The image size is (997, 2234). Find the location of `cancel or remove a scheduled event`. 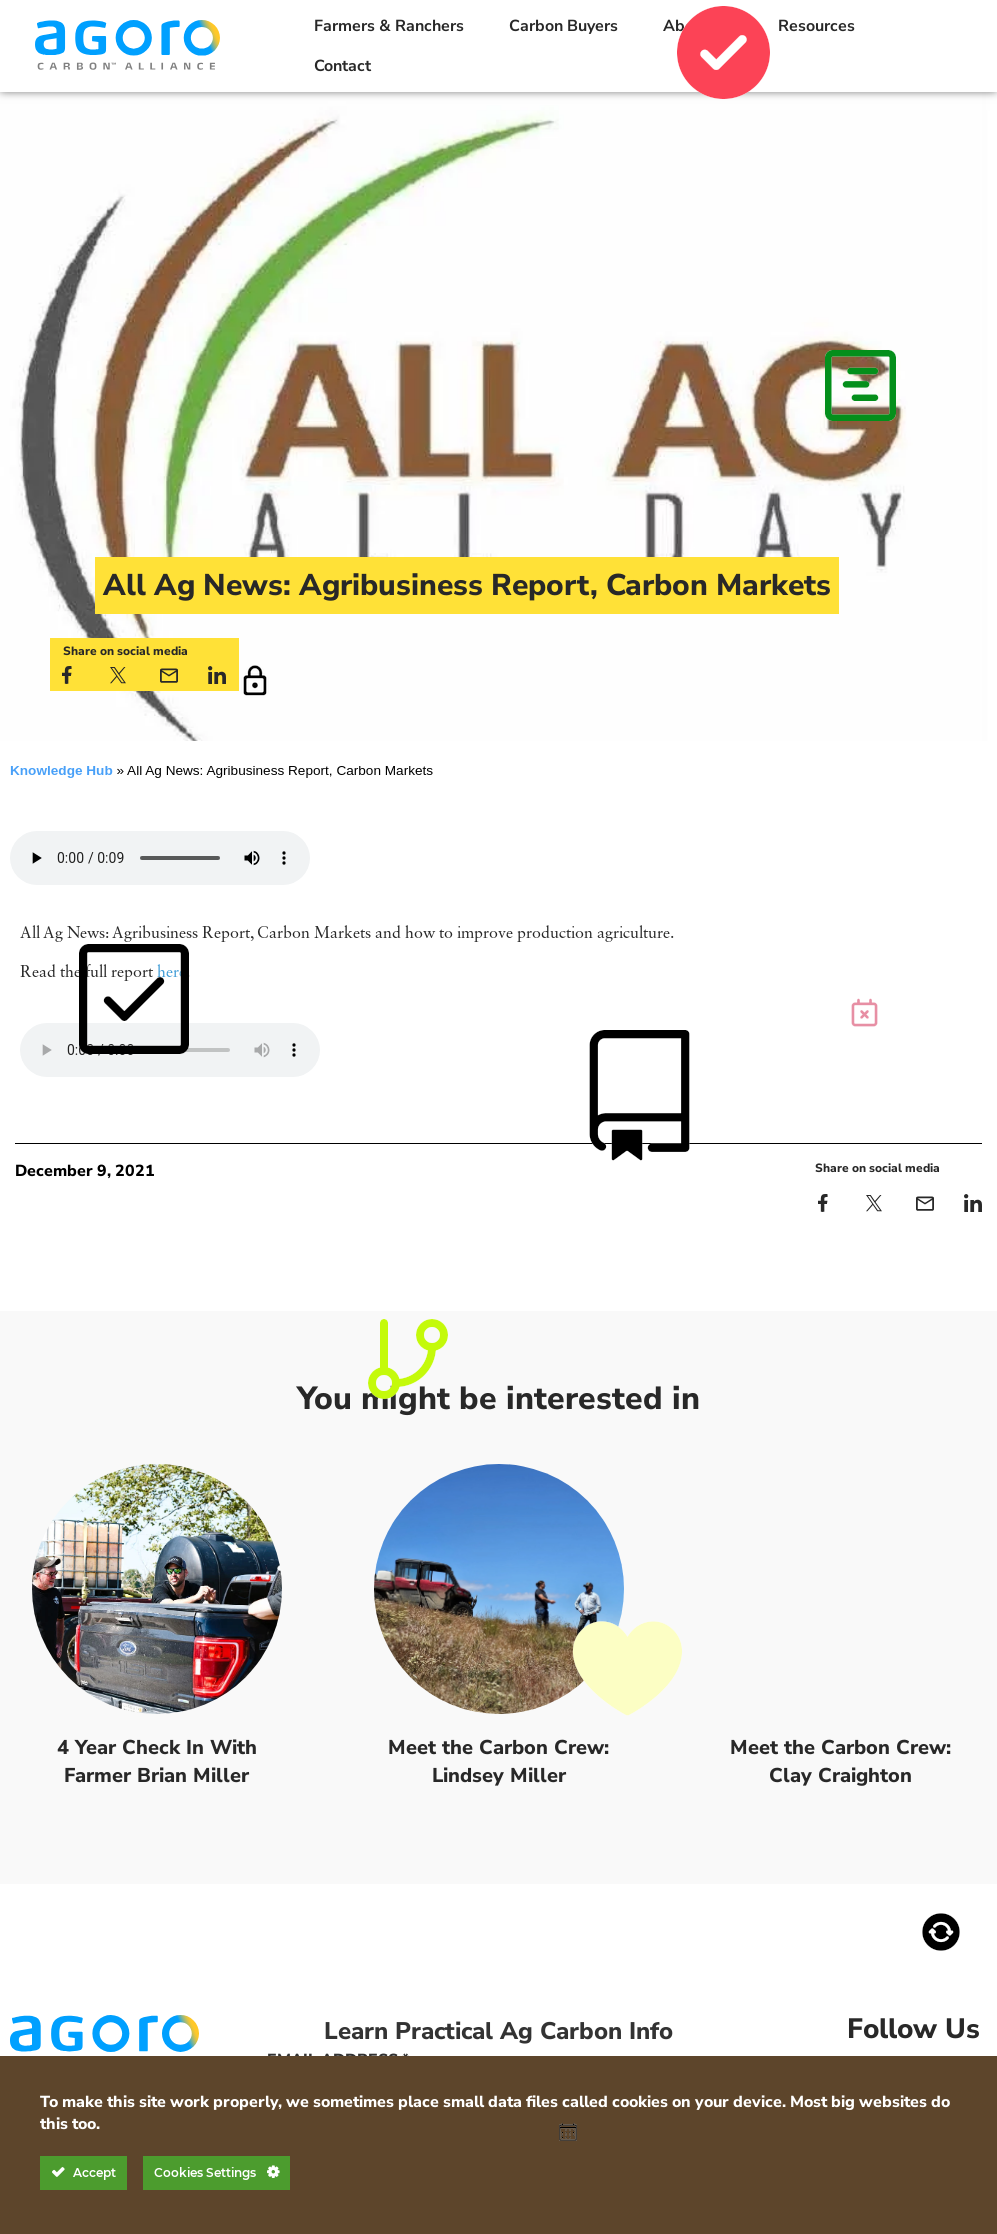

cancel or remove a scheduled event is located at coordinates (864, 1013).